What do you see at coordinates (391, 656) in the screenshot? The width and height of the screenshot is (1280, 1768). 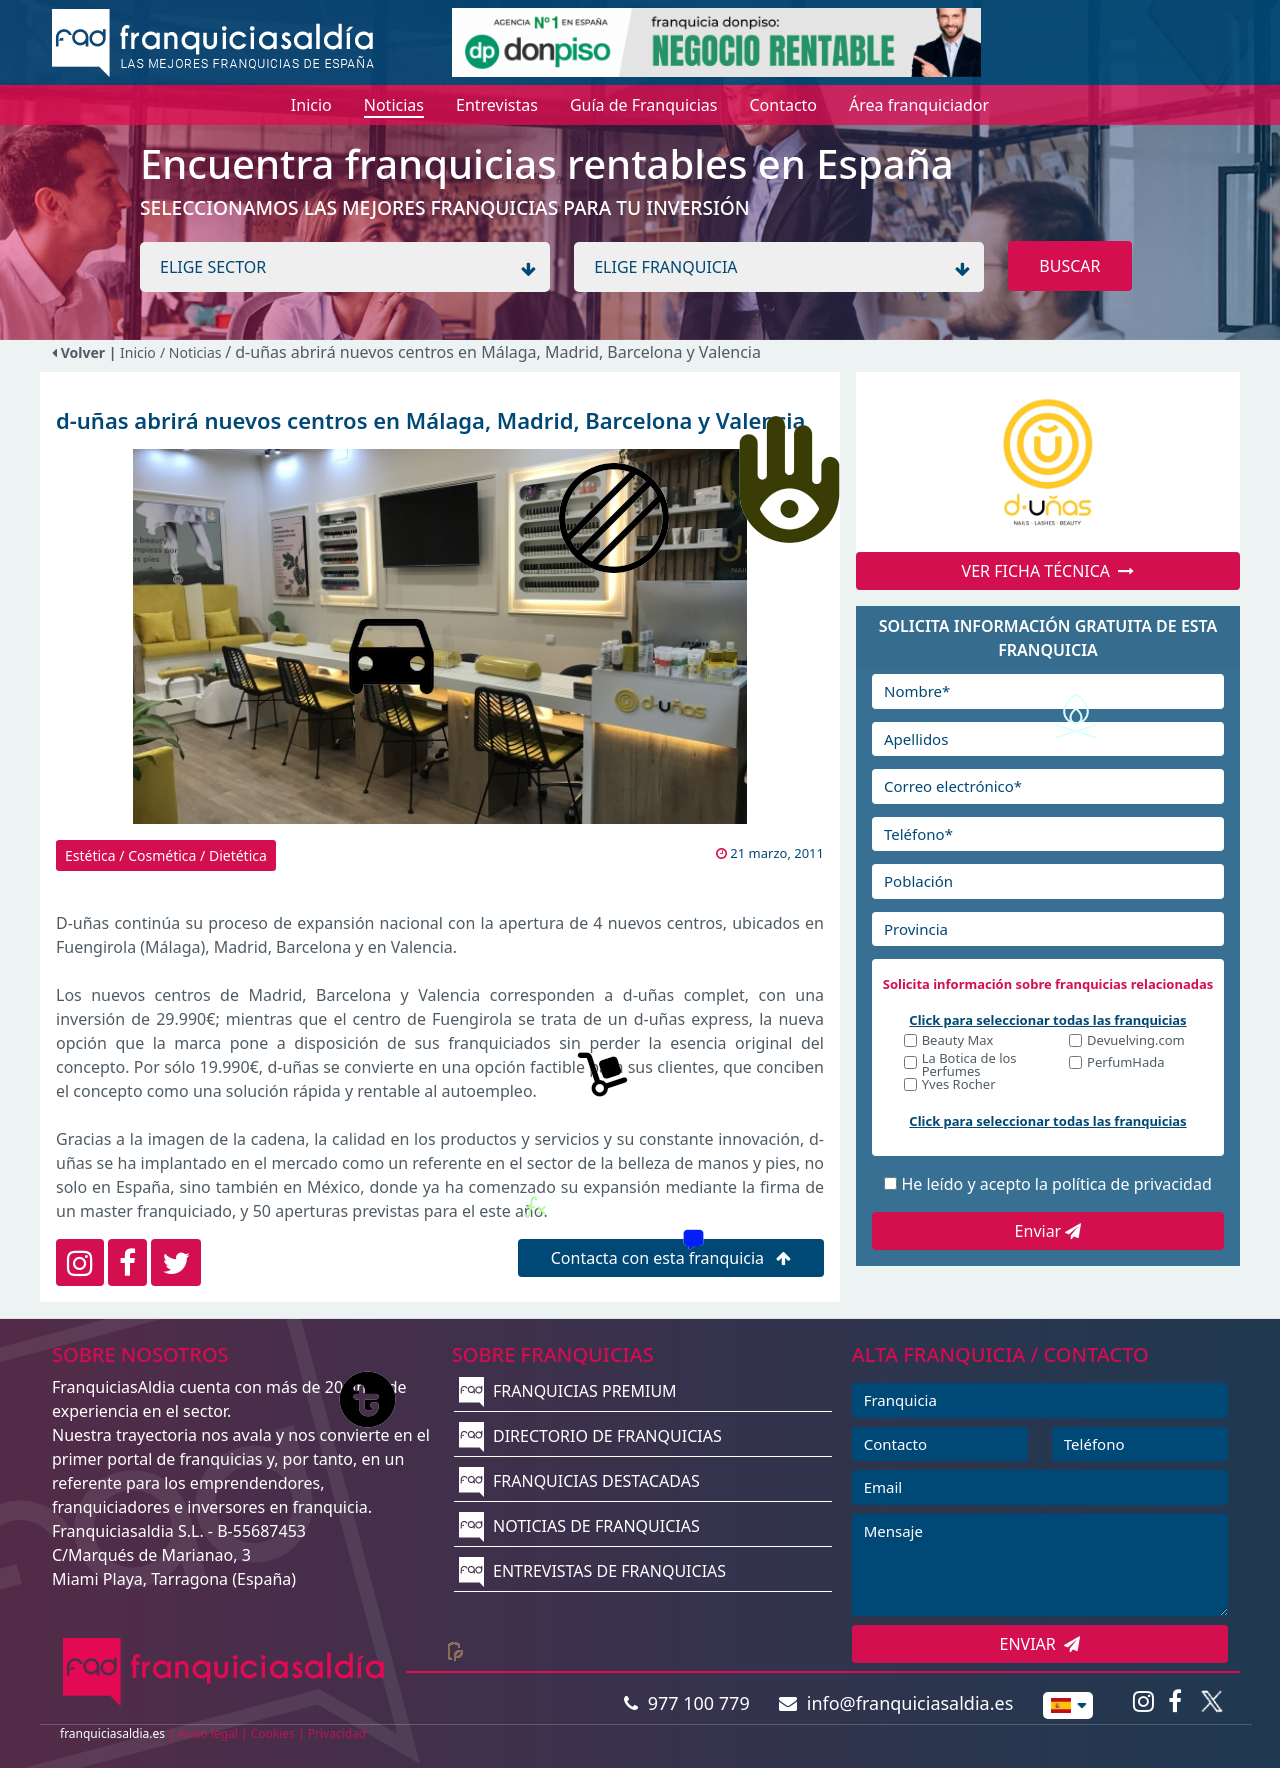 I see `estimated time of arrival for your ride` at bounding box center [391, 656].